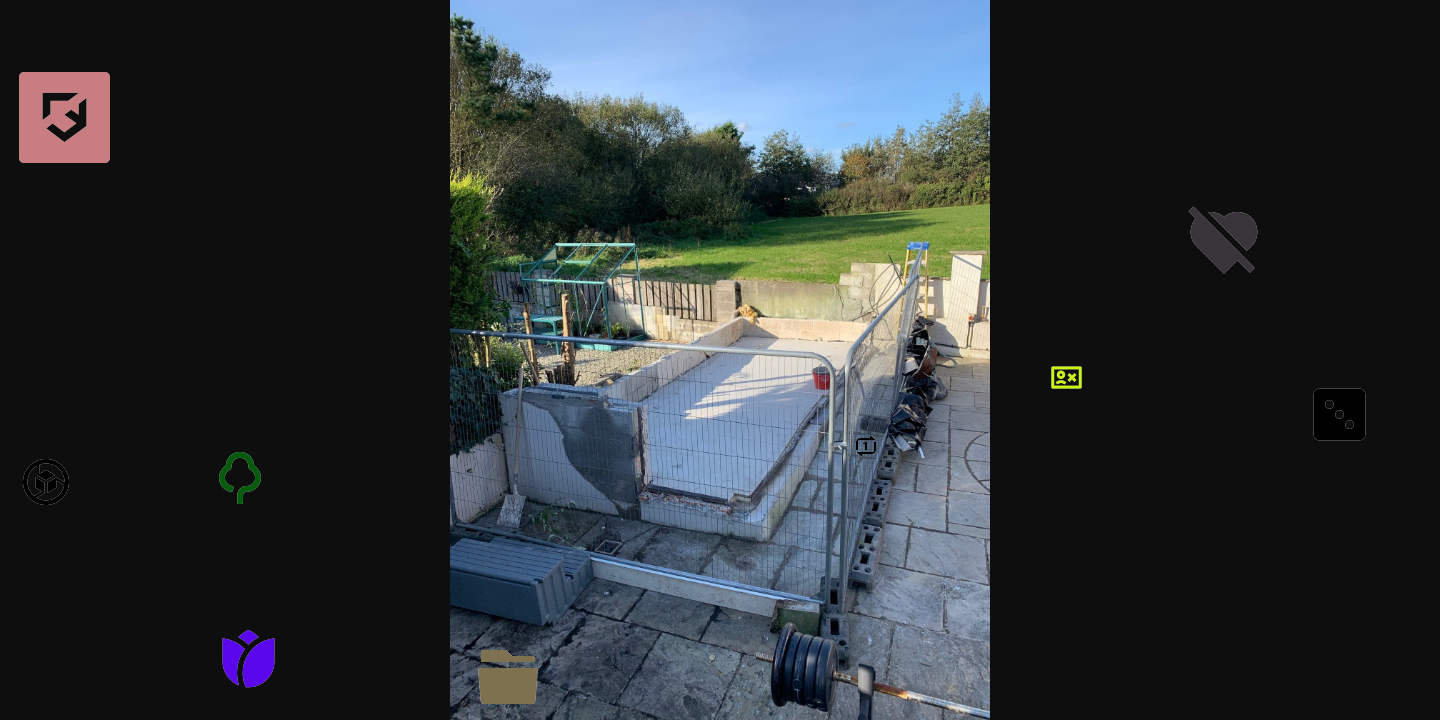 The height and width of the screenshot is (720, 1440). I want to click on dislike or remove from favorites, so click(1224, 242).